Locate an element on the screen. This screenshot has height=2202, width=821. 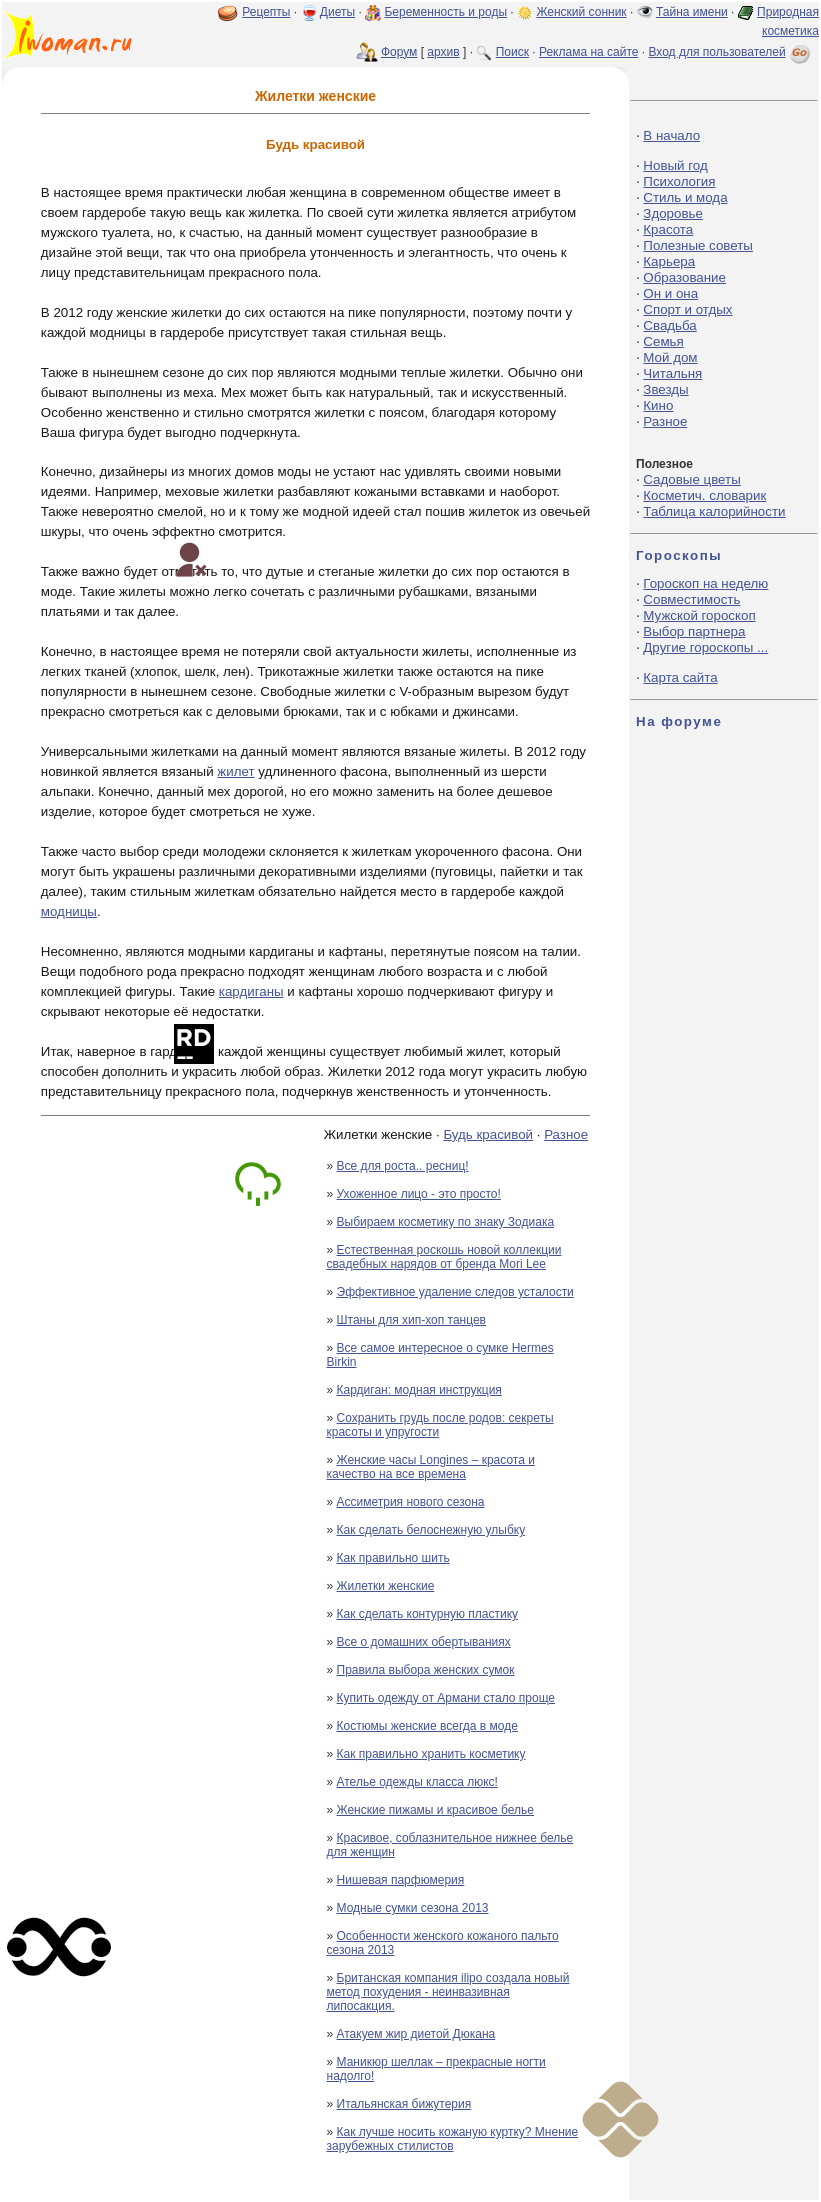
unfollow a user is located at coordinates (189, 560).